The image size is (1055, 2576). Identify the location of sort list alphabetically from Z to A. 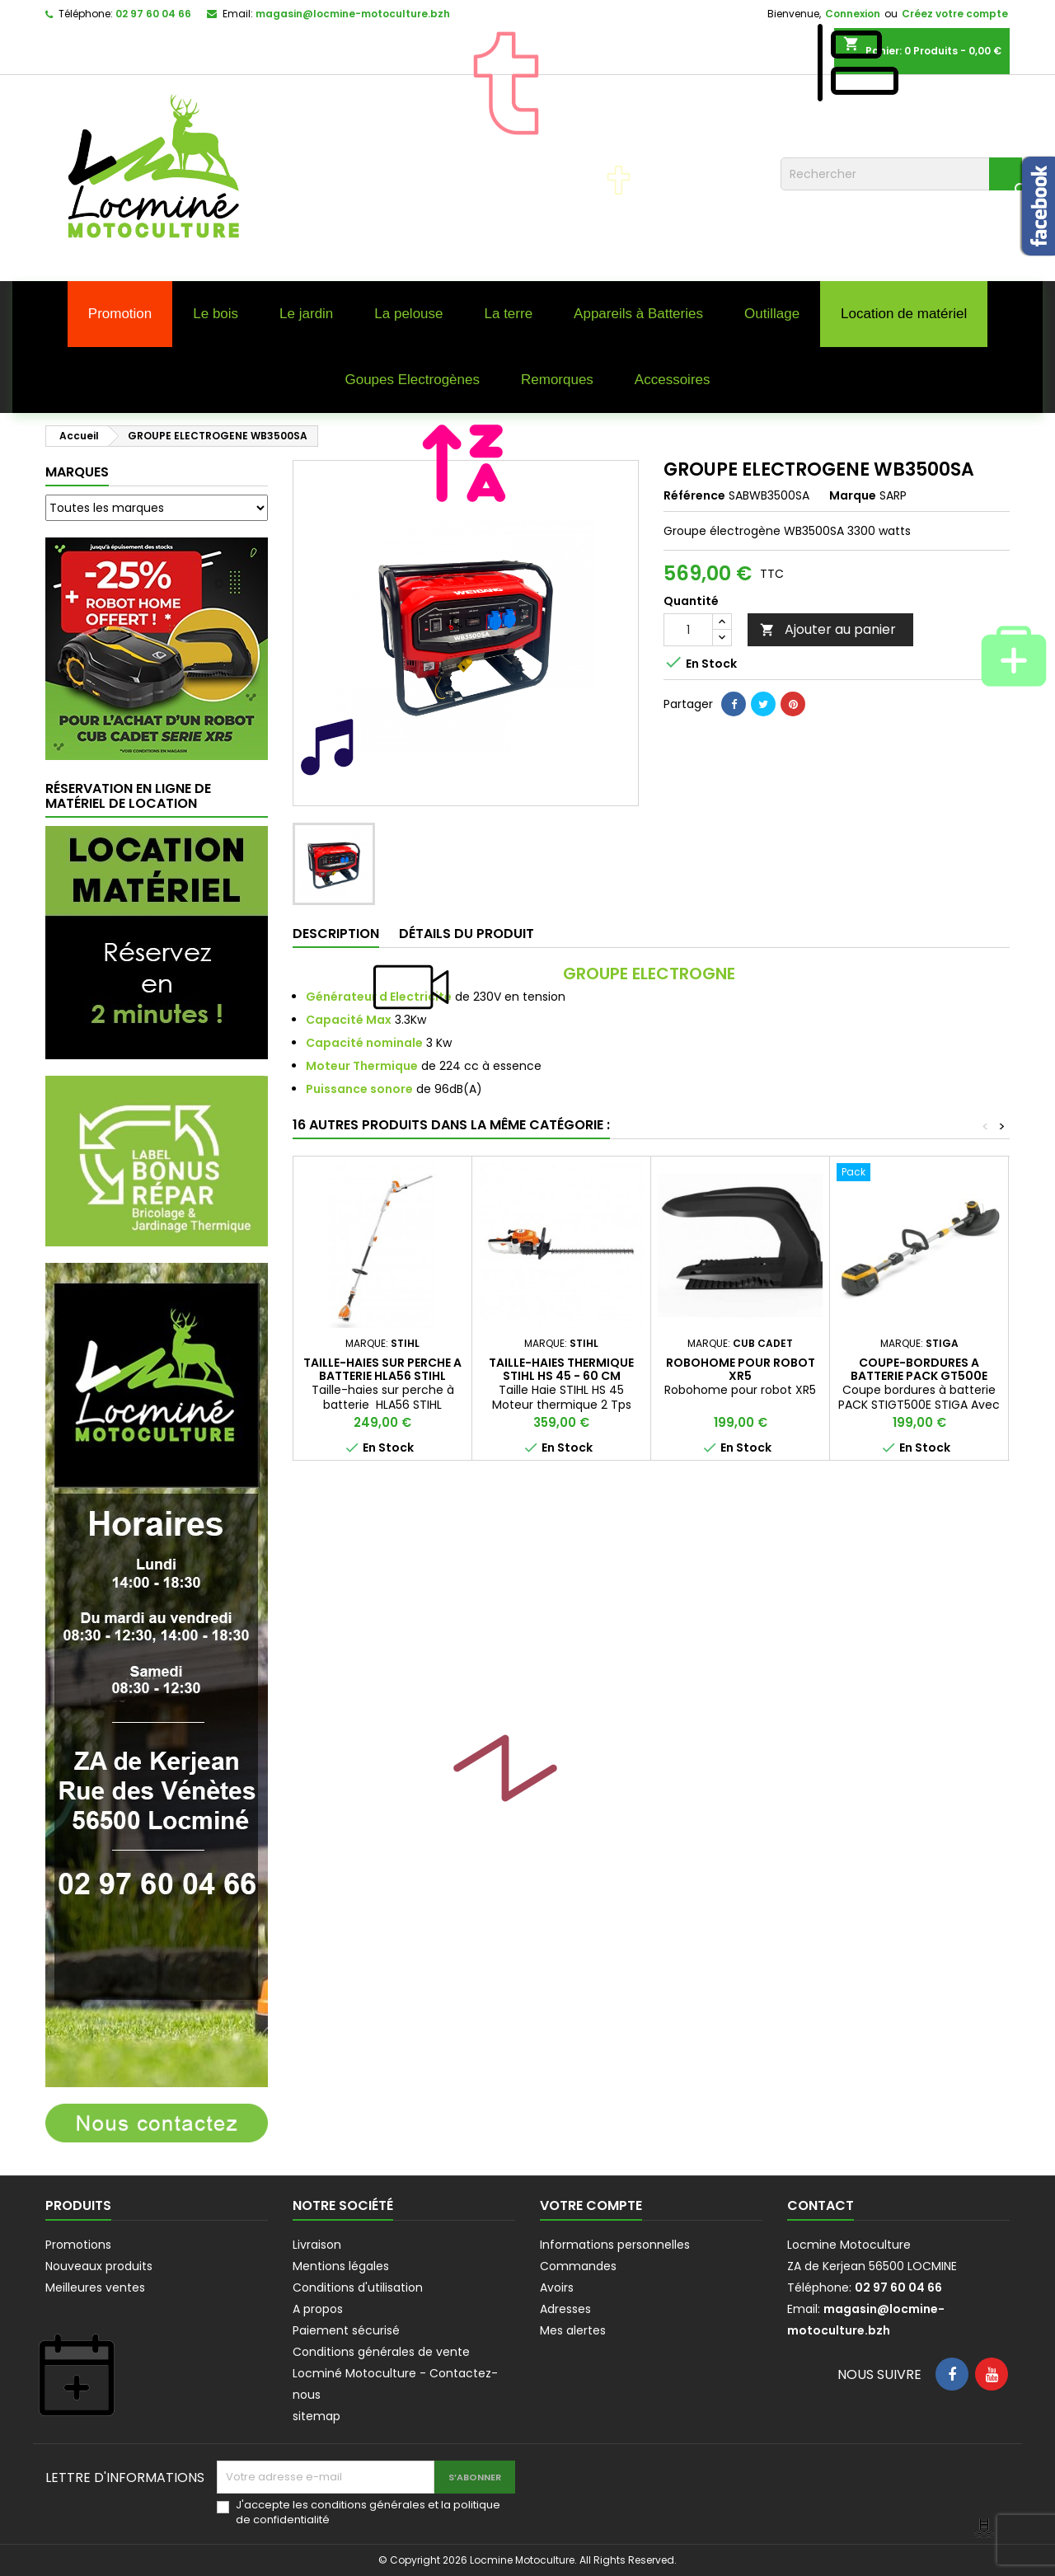
(464, 463).